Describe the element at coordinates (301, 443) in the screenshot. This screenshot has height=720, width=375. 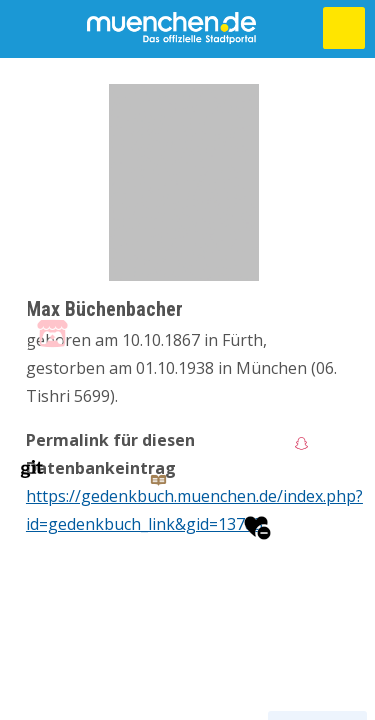
I see `open snapchat app` at that location.